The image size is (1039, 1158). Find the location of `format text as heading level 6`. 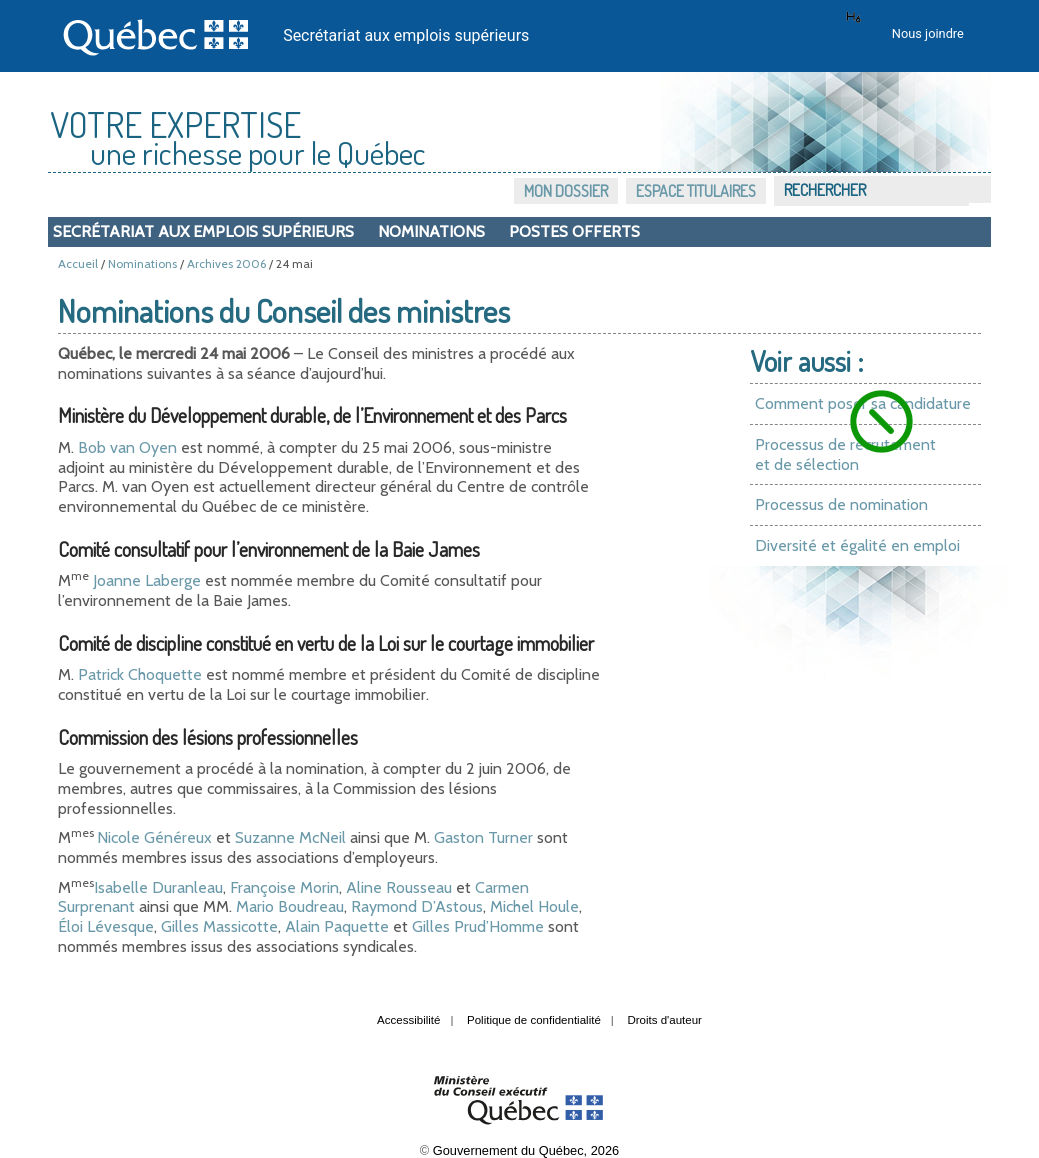

format text as heading level 6 is located at coordinates (853, 17).